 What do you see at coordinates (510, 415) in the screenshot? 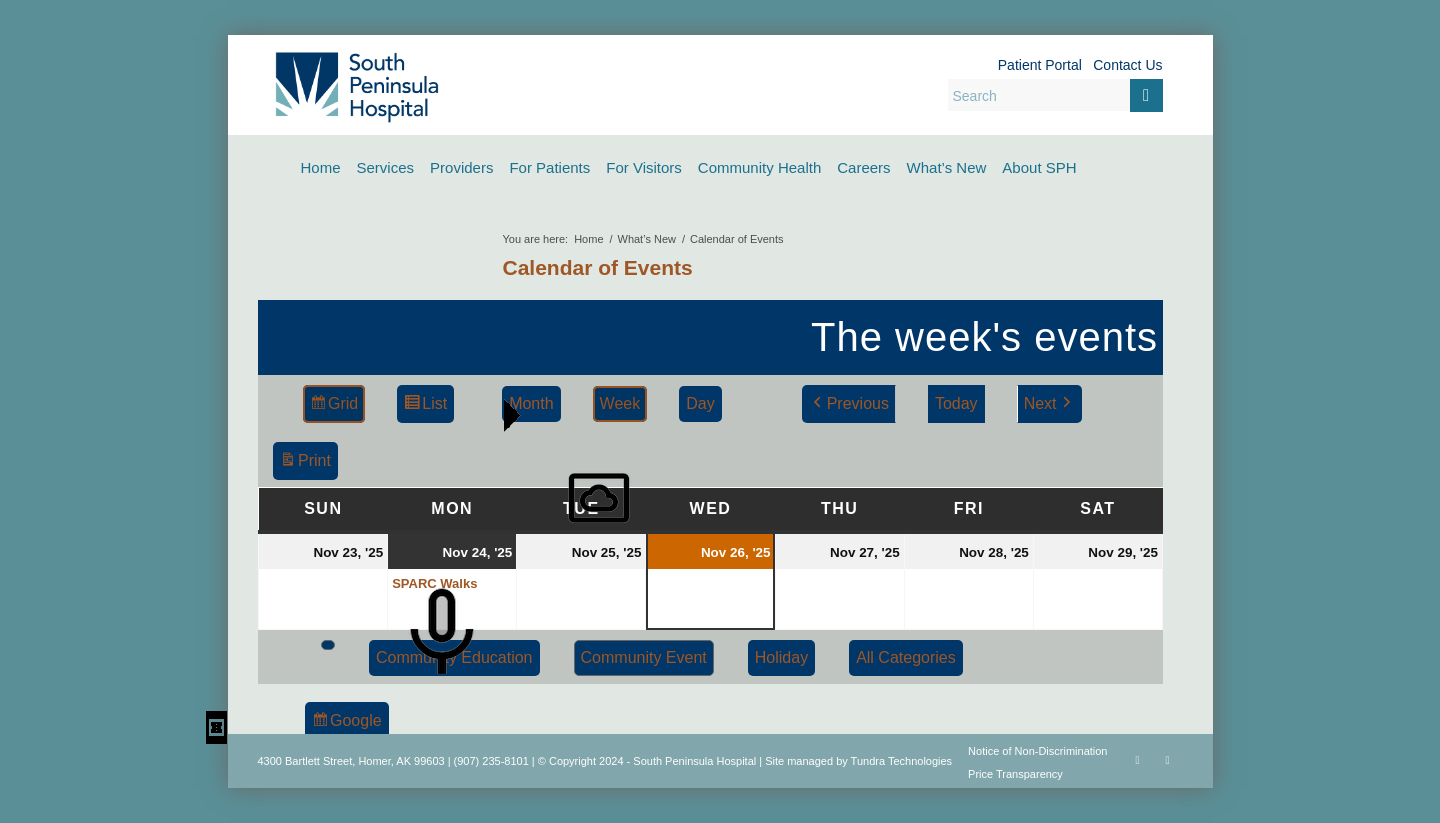
I see `navigate to the next item or screen` at bounding box center [510, 415].